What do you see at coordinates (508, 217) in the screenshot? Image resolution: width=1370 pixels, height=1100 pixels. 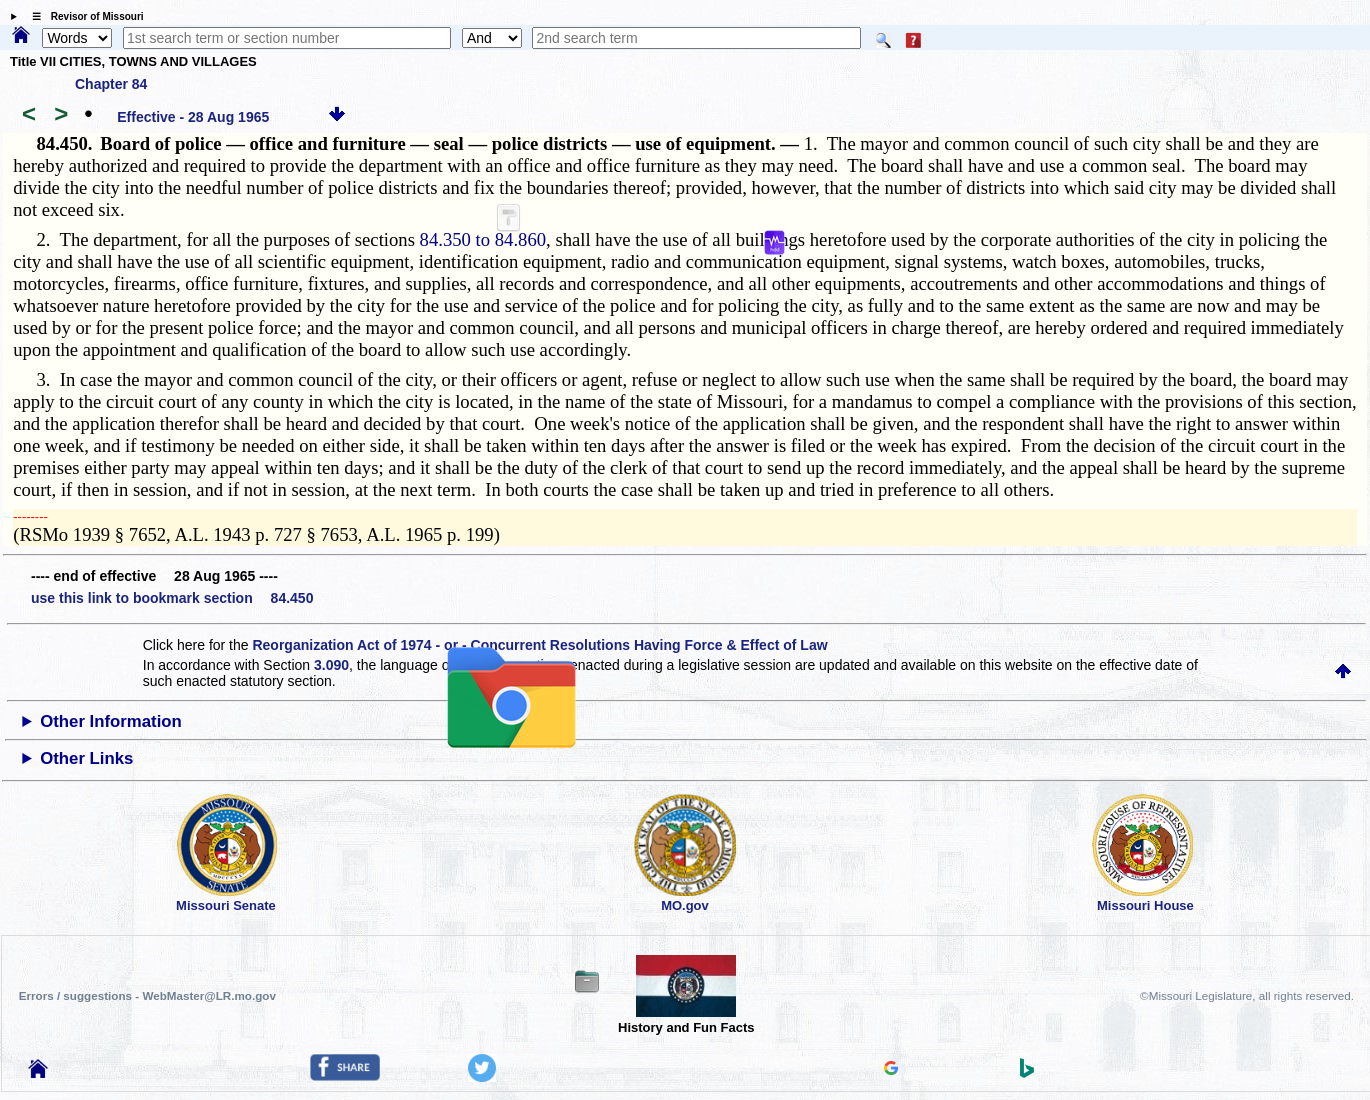 I see `a theme or appearance customization file` at bounding box center [508, 217].